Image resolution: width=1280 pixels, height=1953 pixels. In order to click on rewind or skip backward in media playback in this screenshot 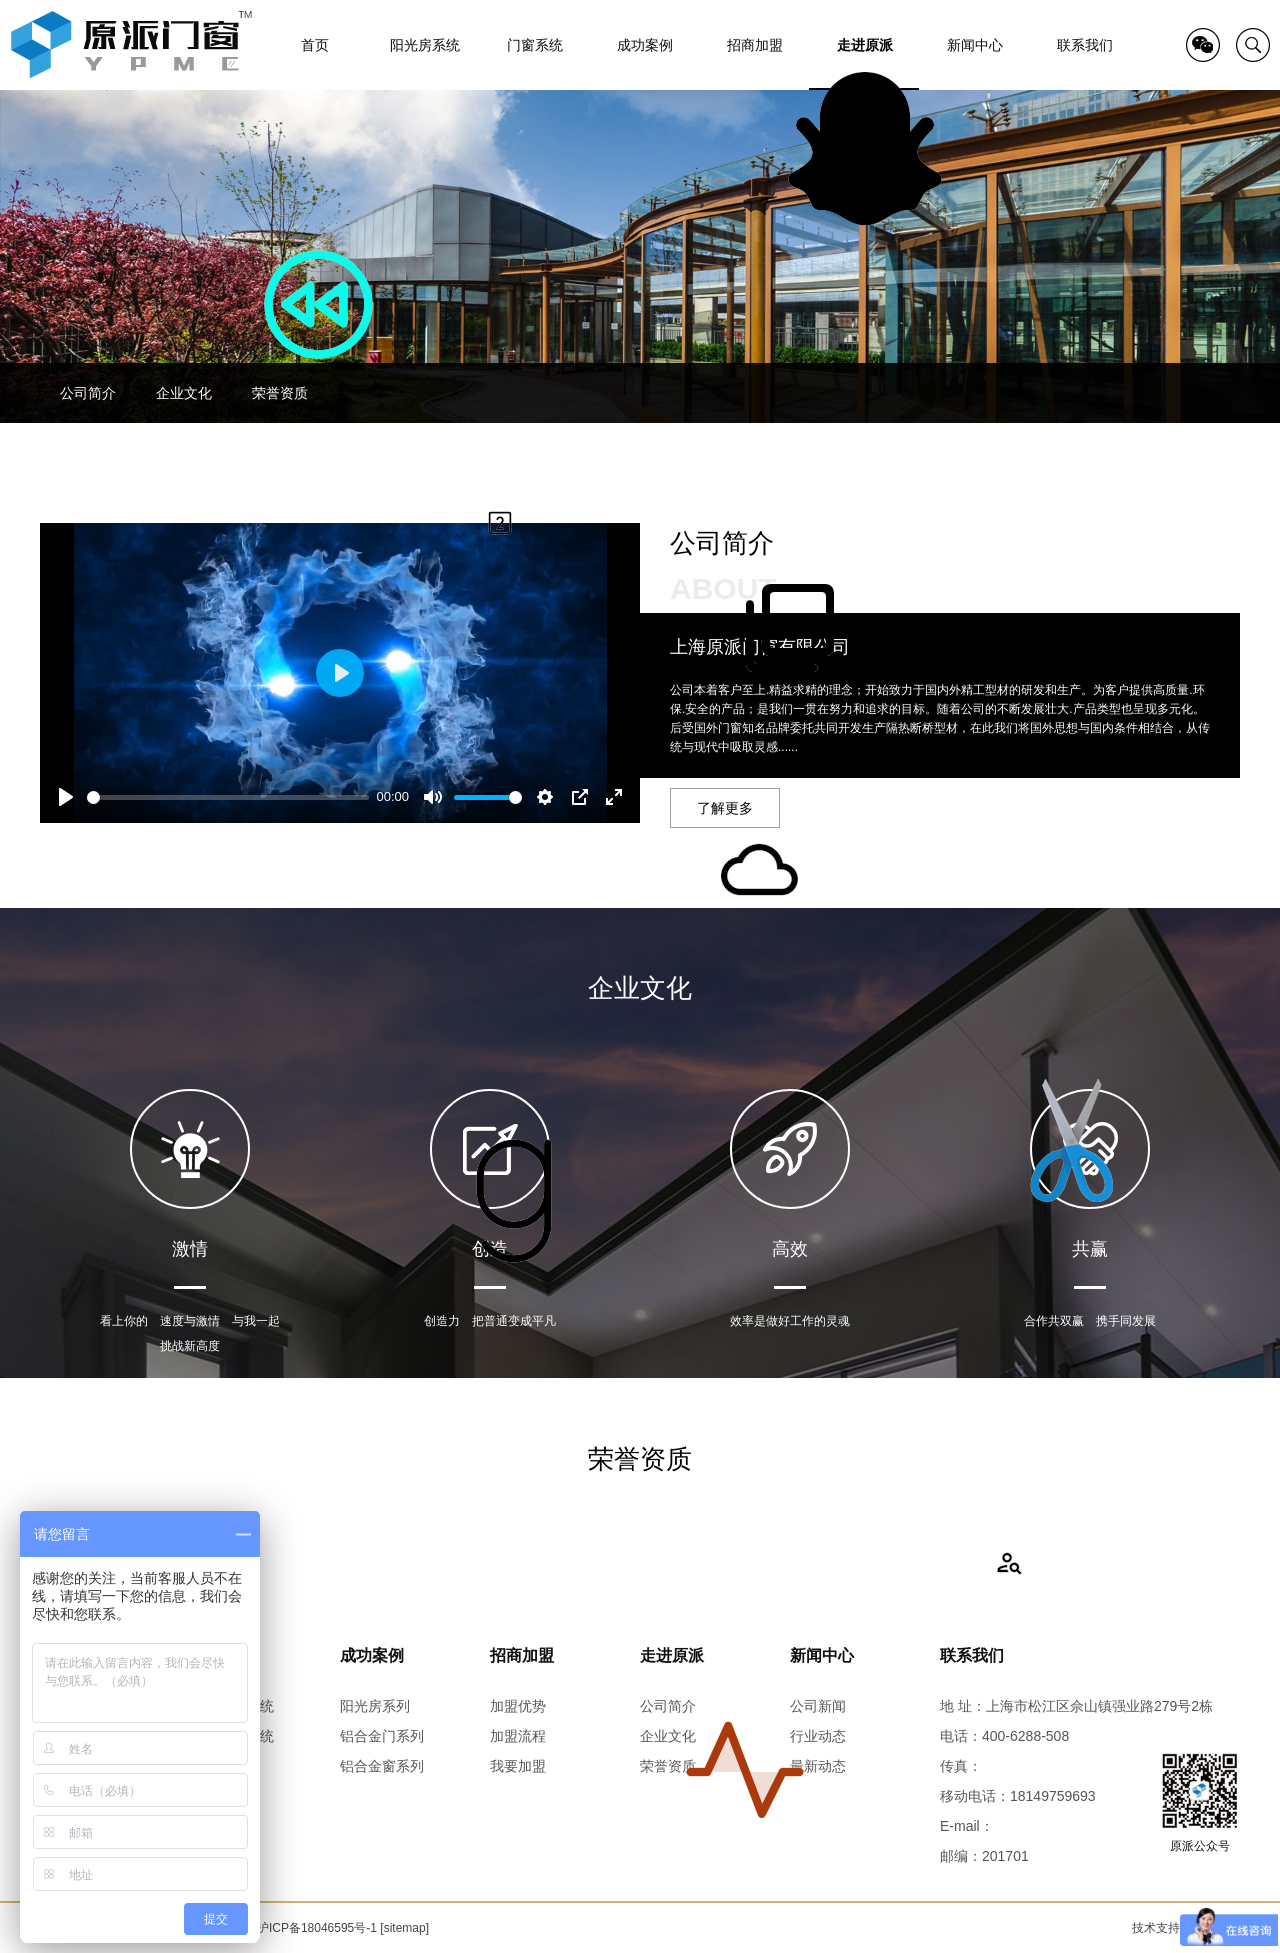, I will do `click(318, 304)`.